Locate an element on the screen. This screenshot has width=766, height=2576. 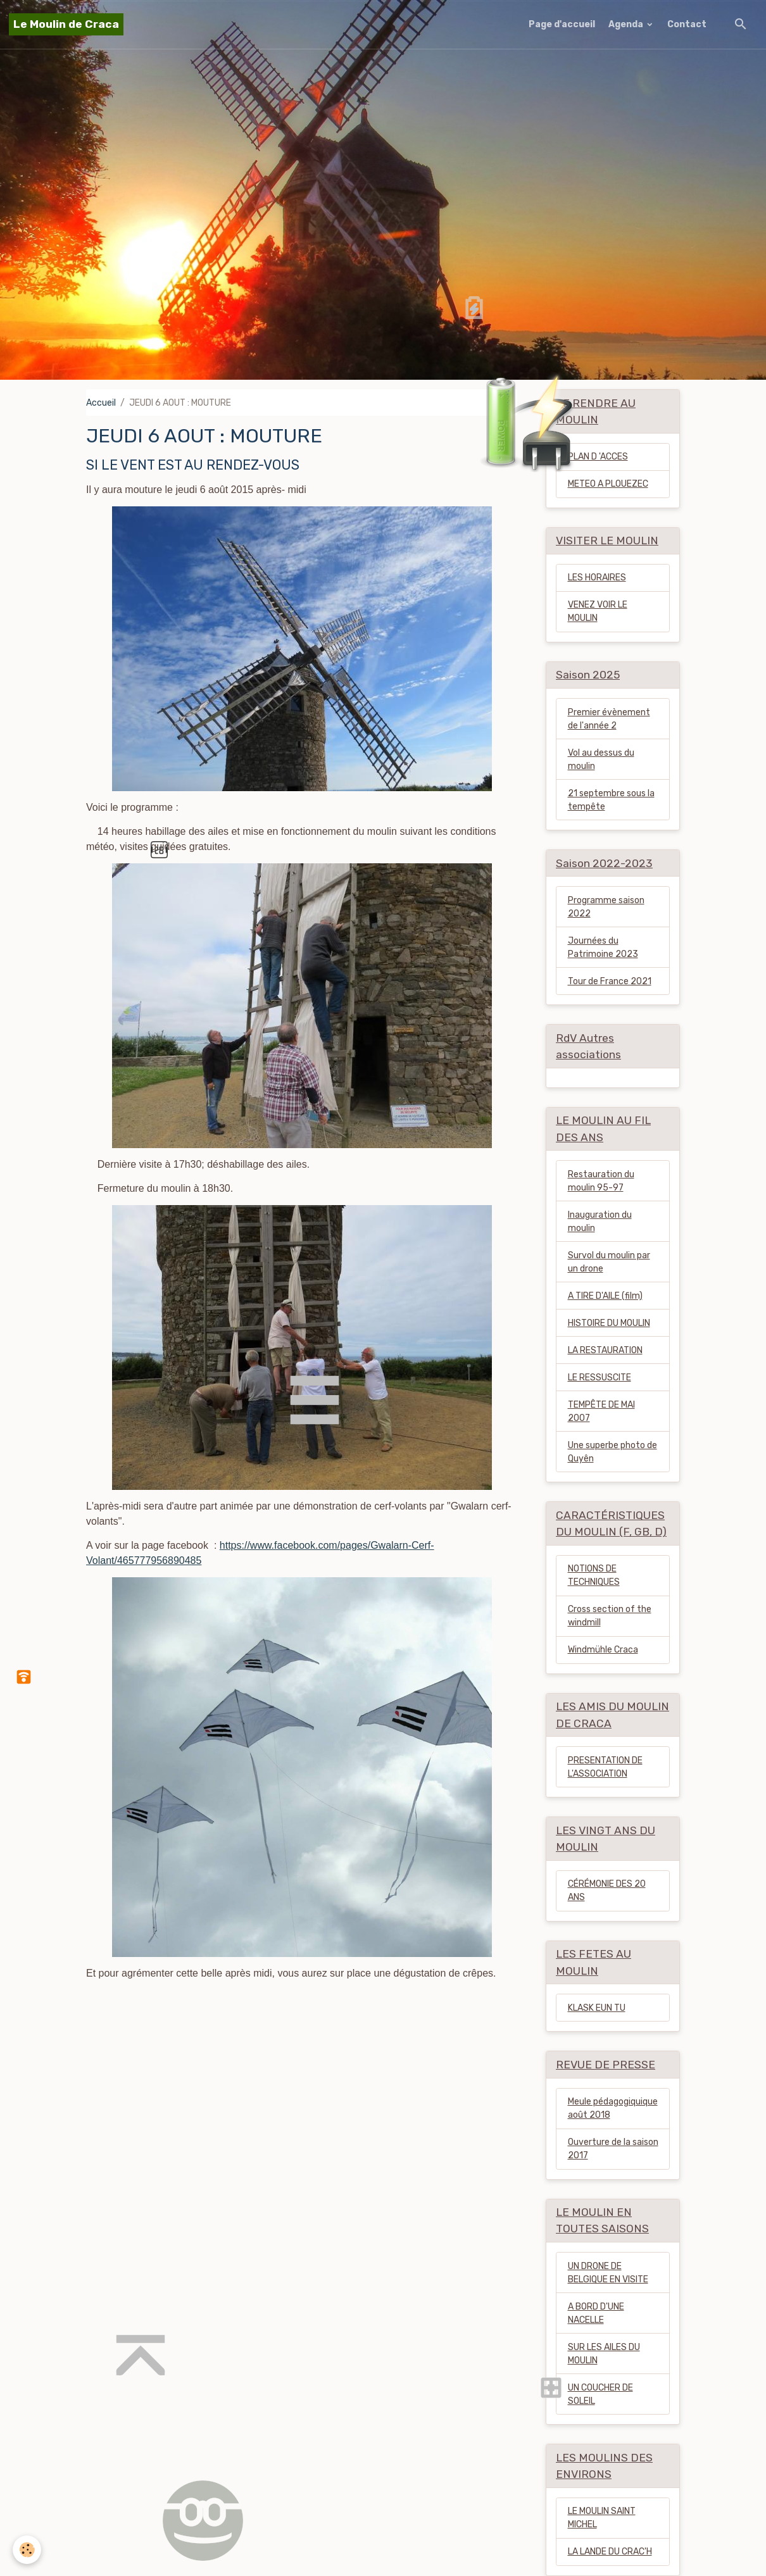
fit content to window is located at coordinates (551, 2387).